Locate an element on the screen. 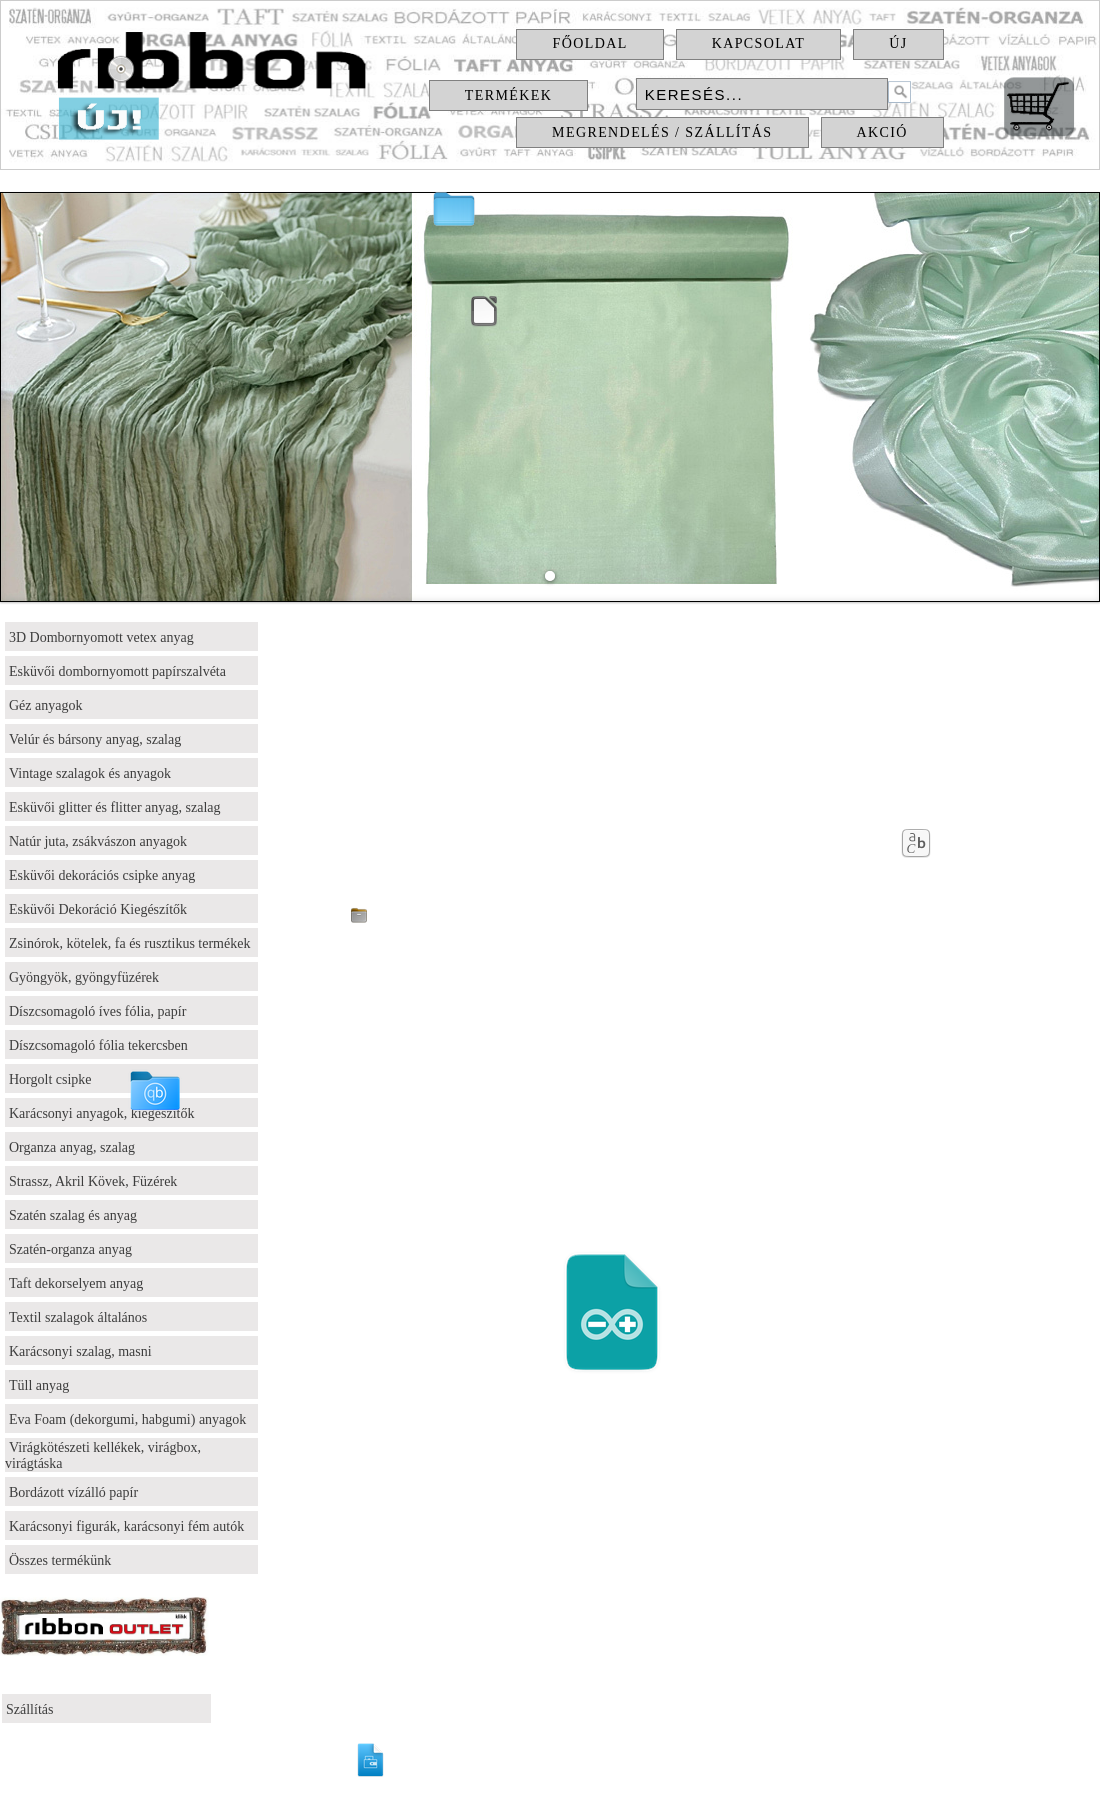 This screenshot has height=1815, width=1100. access font and typography settings is located at coordinates (916, 843).